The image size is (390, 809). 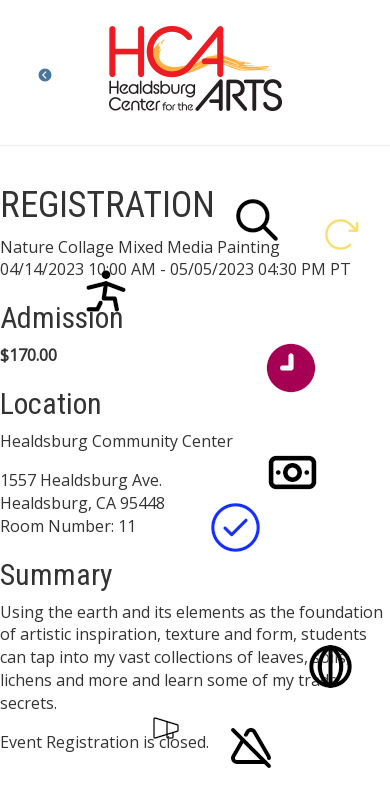 I want to click on refresh or reload content, so click(x=340, y=234).